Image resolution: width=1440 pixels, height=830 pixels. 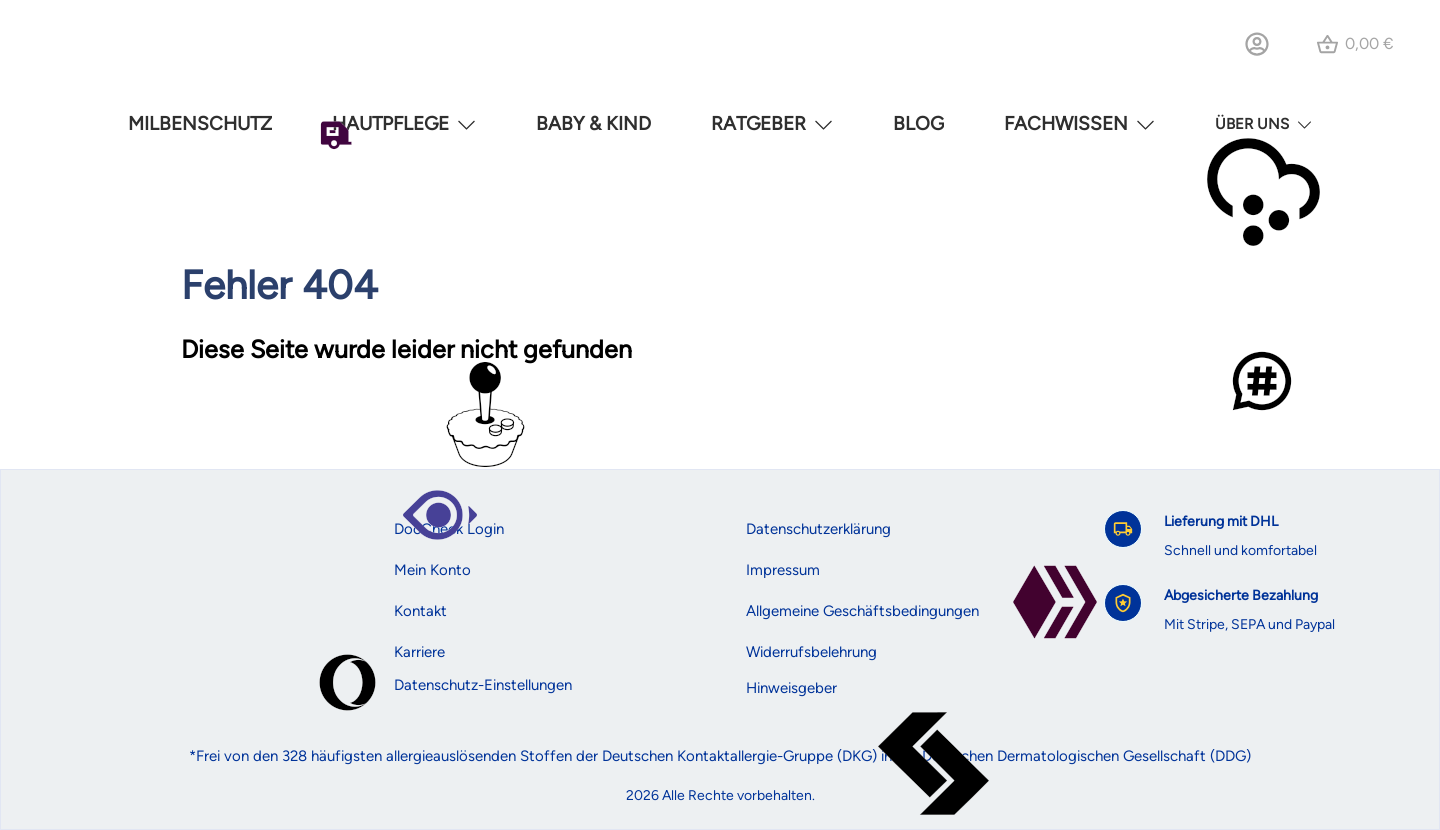 I want to click on launch retropie emulation software, so click(x=485, y=414).